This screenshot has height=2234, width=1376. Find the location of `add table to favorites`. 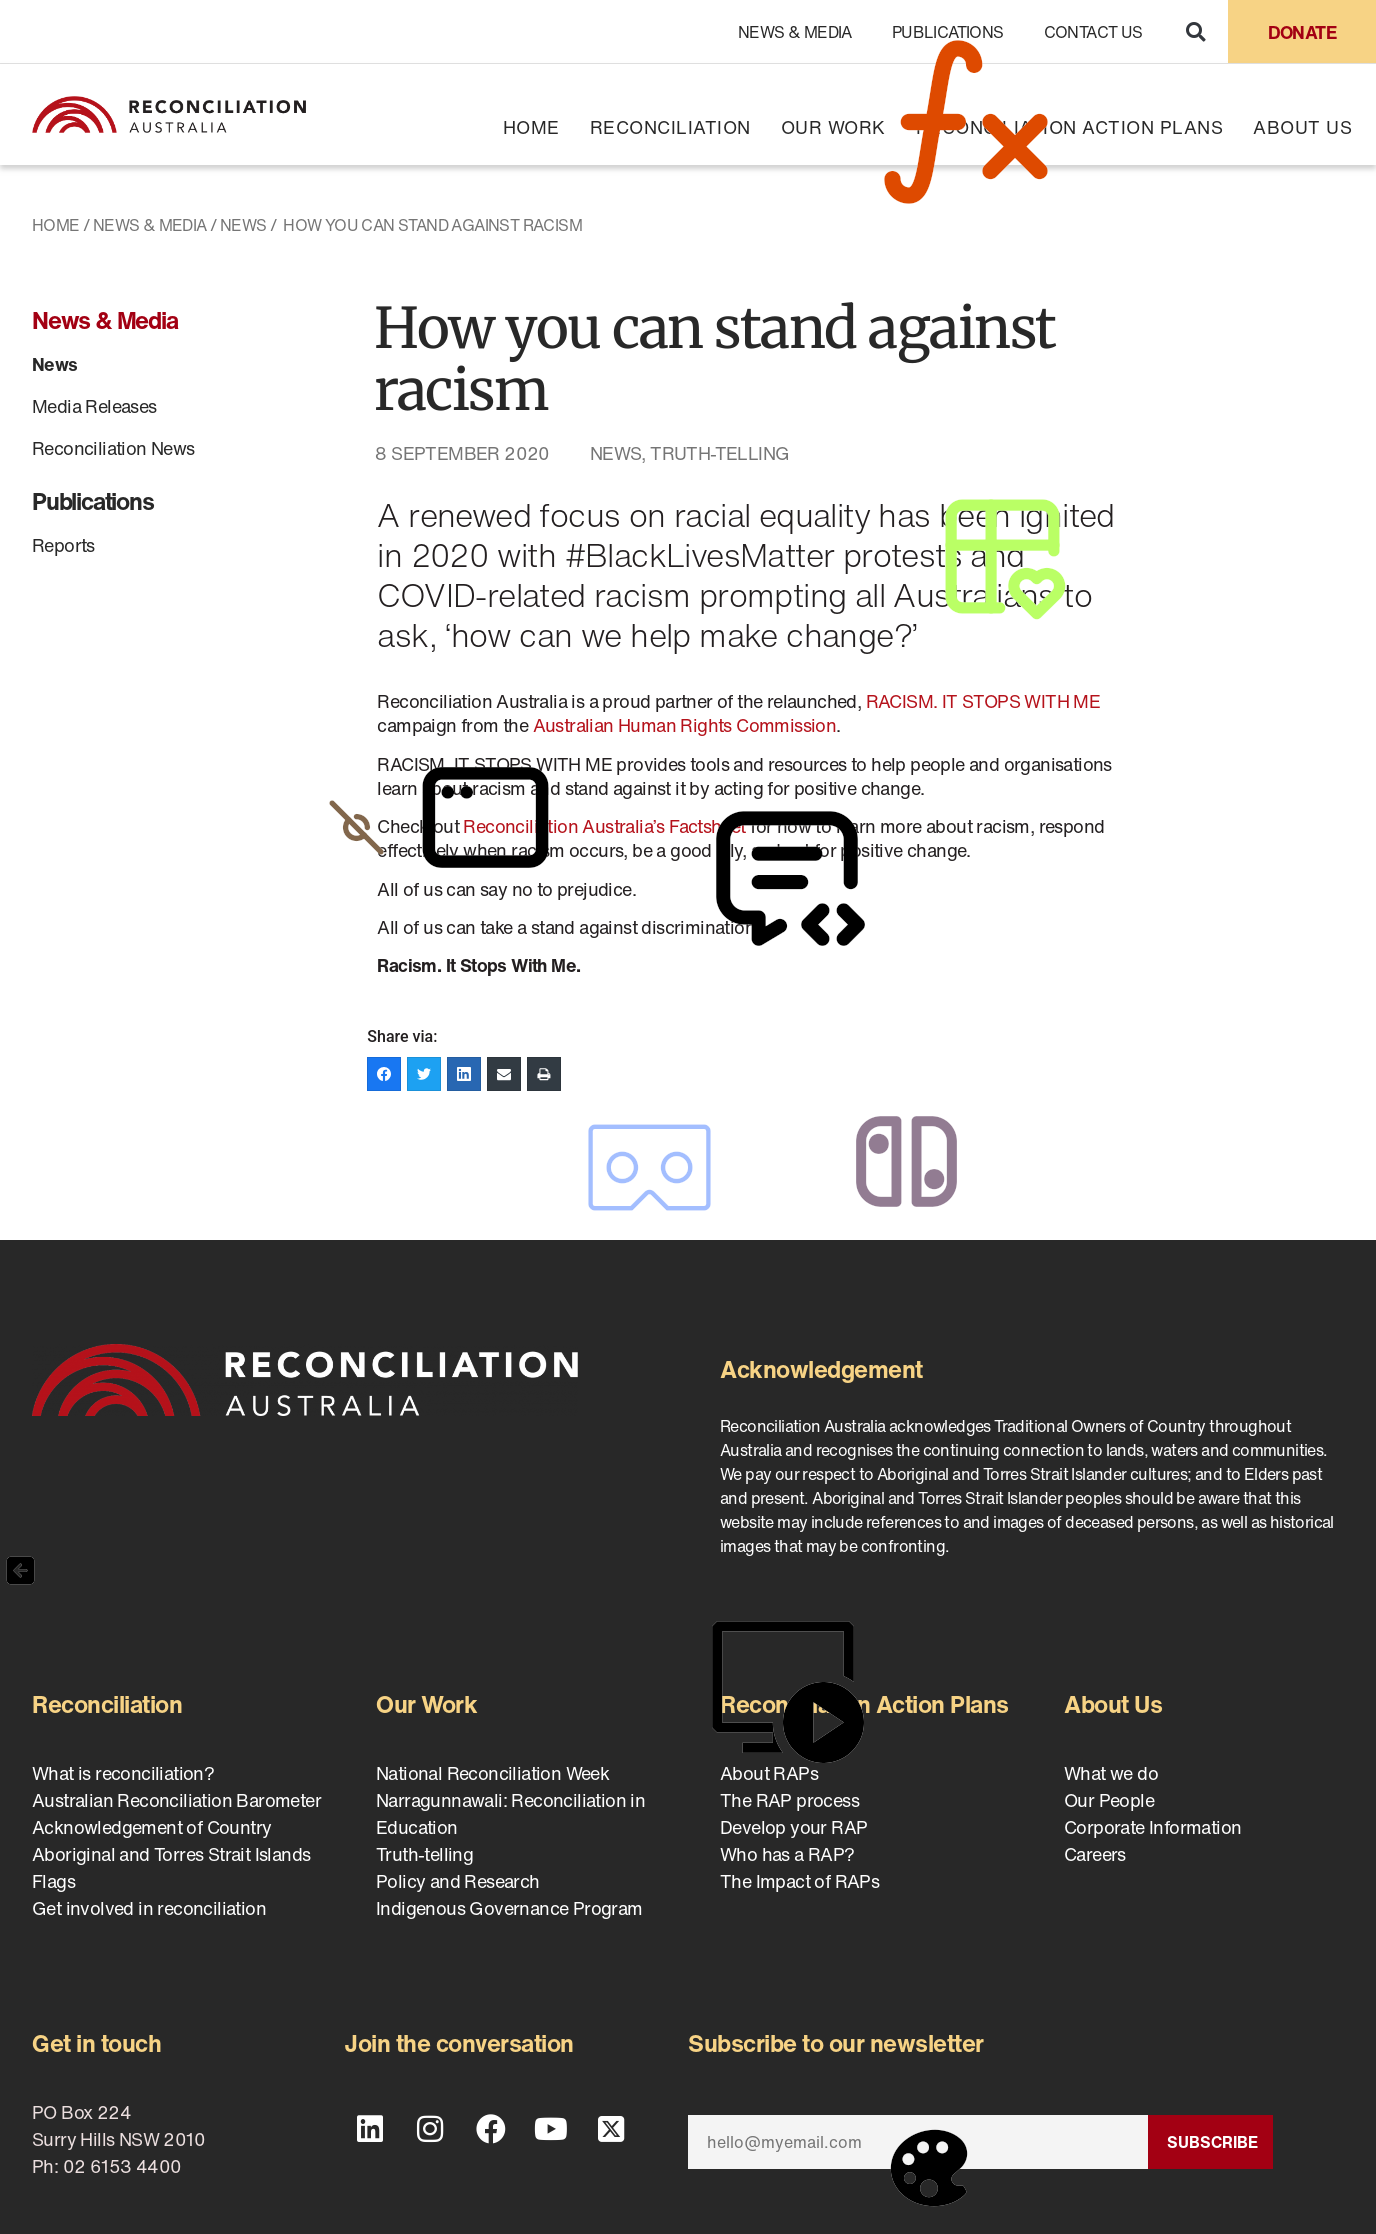

add table to favorites is located at coordinates (1002, 556).